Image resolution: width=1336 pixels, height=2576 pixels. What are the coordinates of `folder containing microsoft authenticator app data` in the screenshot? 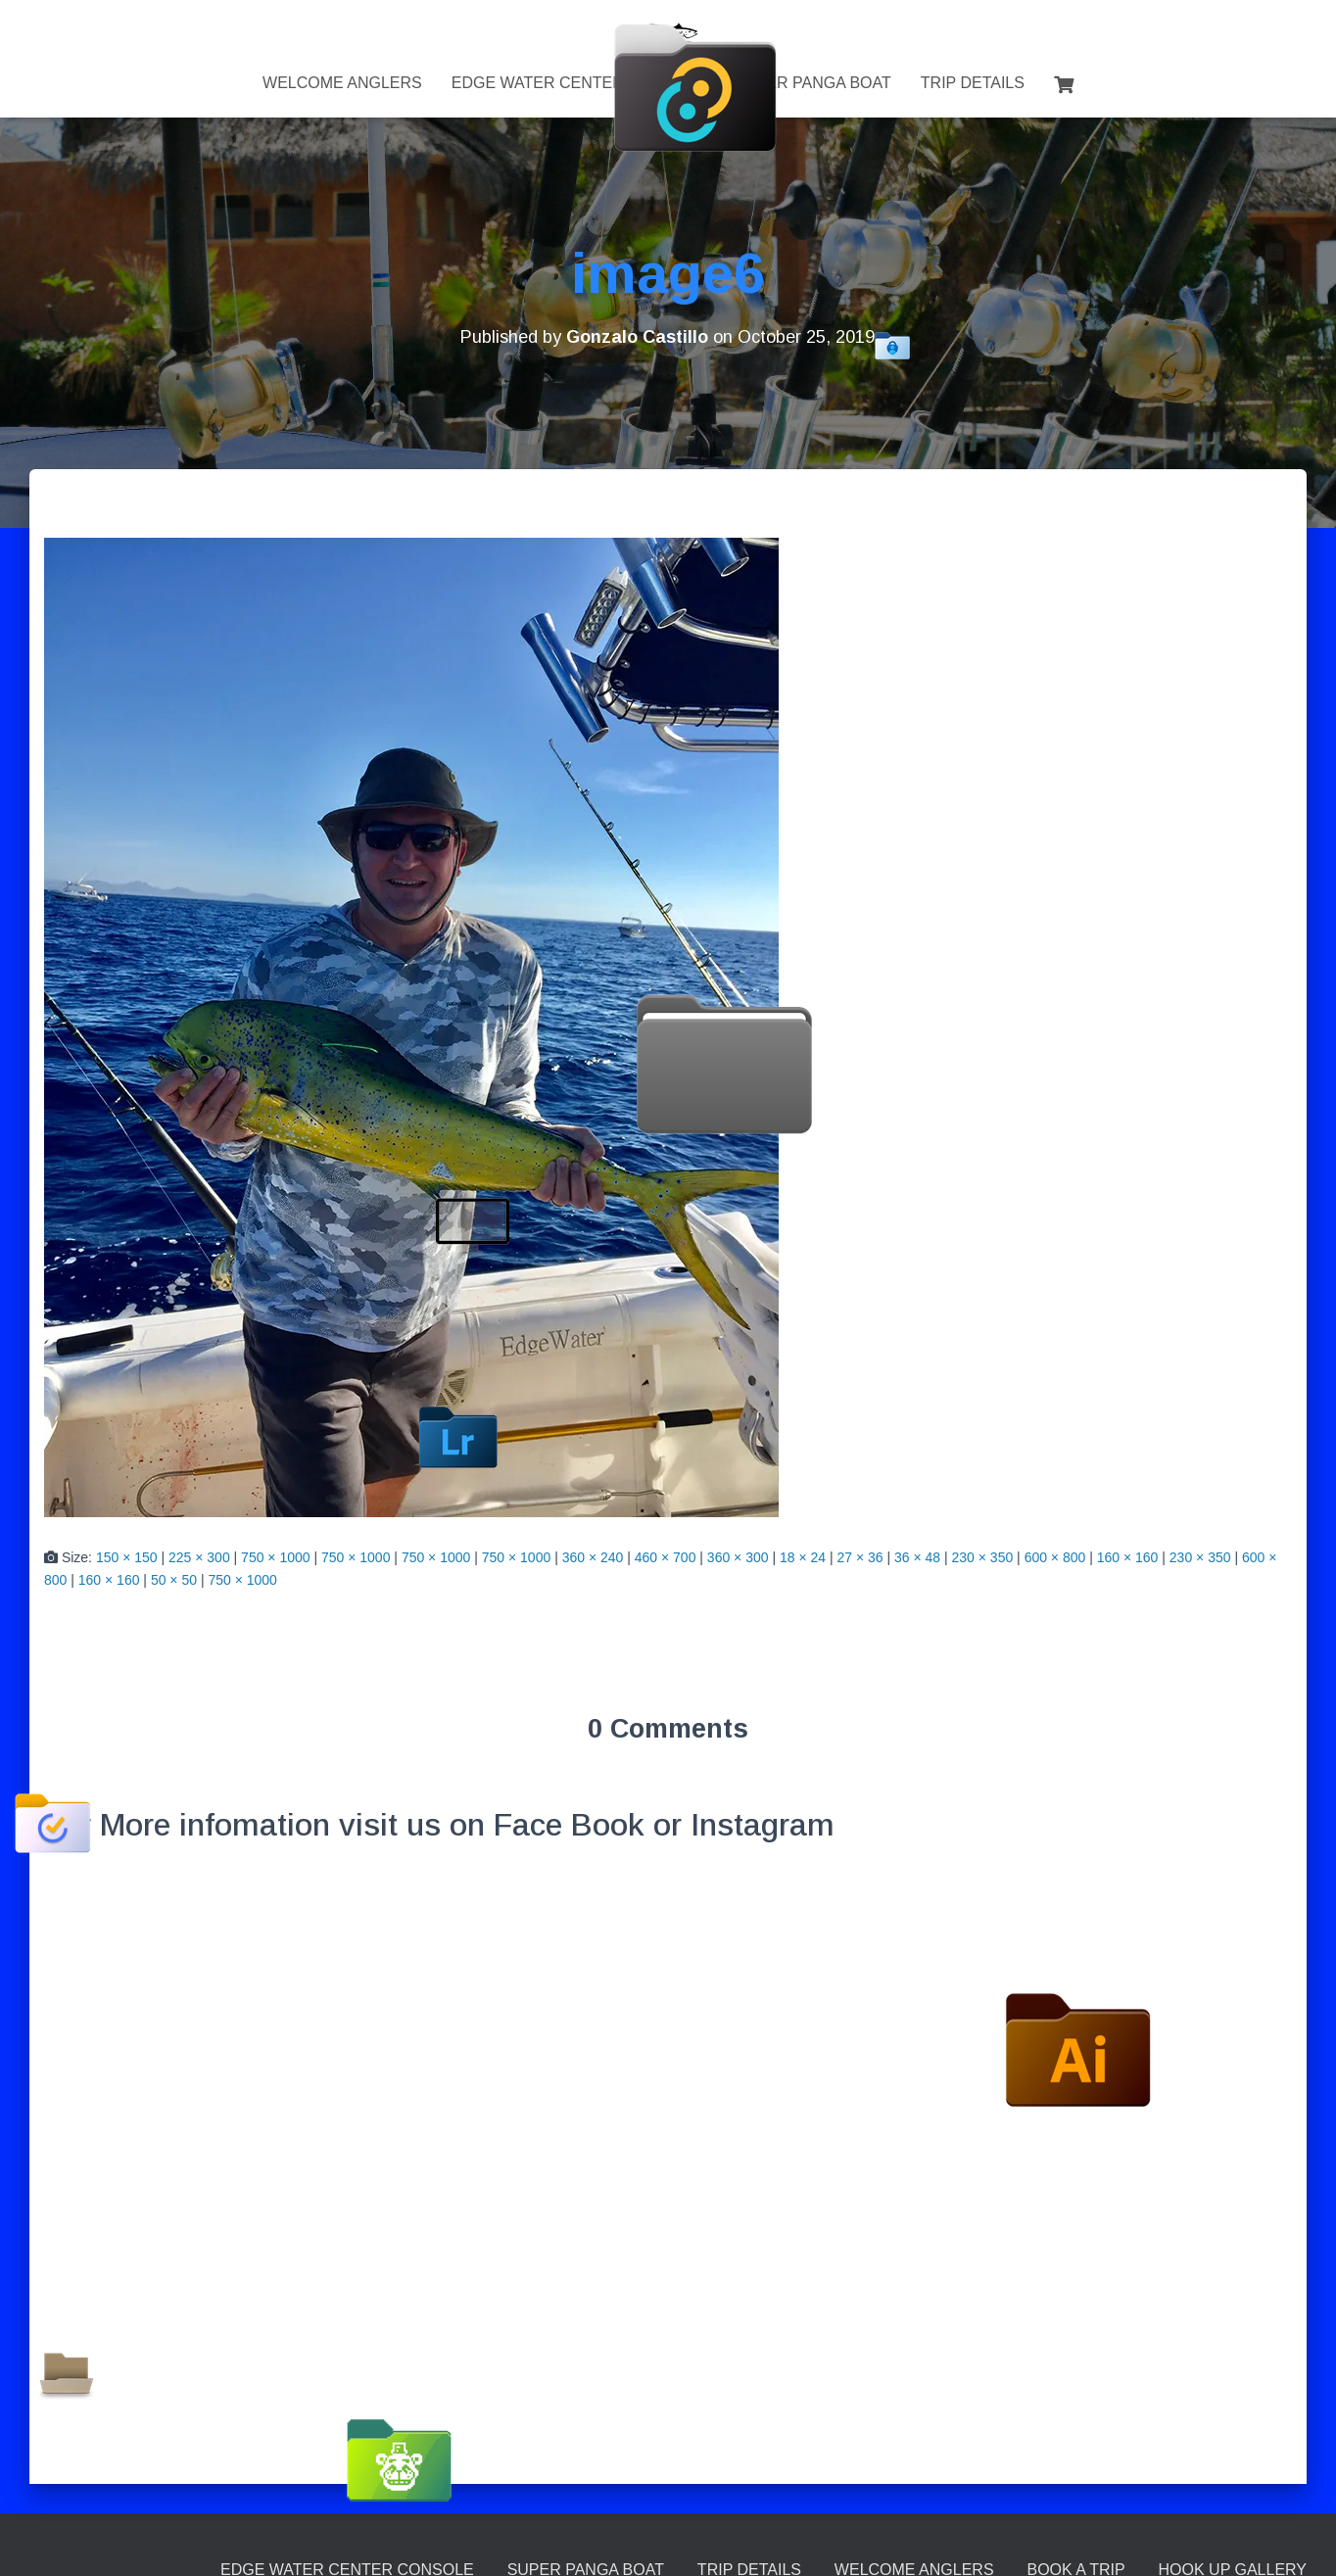 It's located at (892, 347).